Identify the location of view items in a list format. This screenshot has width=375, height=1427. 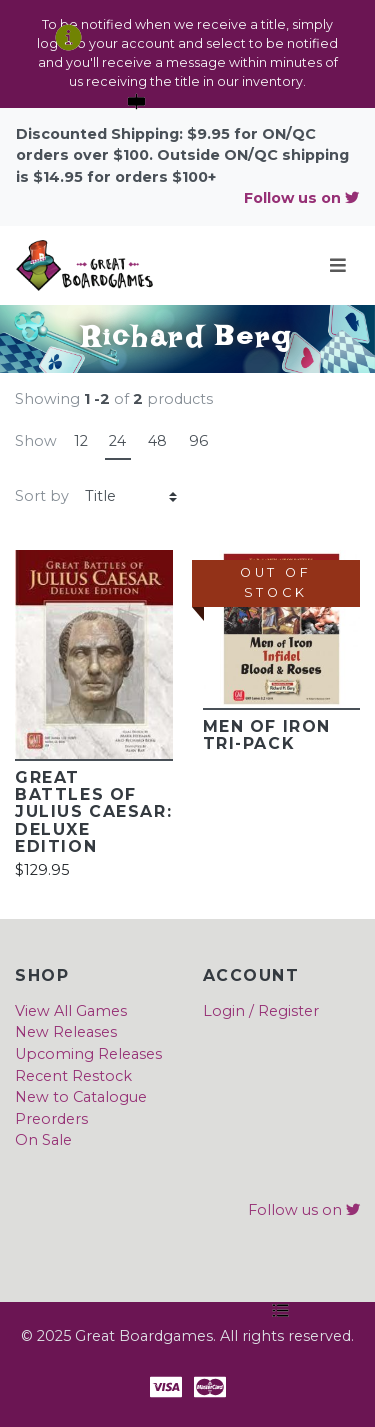
(280, 1310).